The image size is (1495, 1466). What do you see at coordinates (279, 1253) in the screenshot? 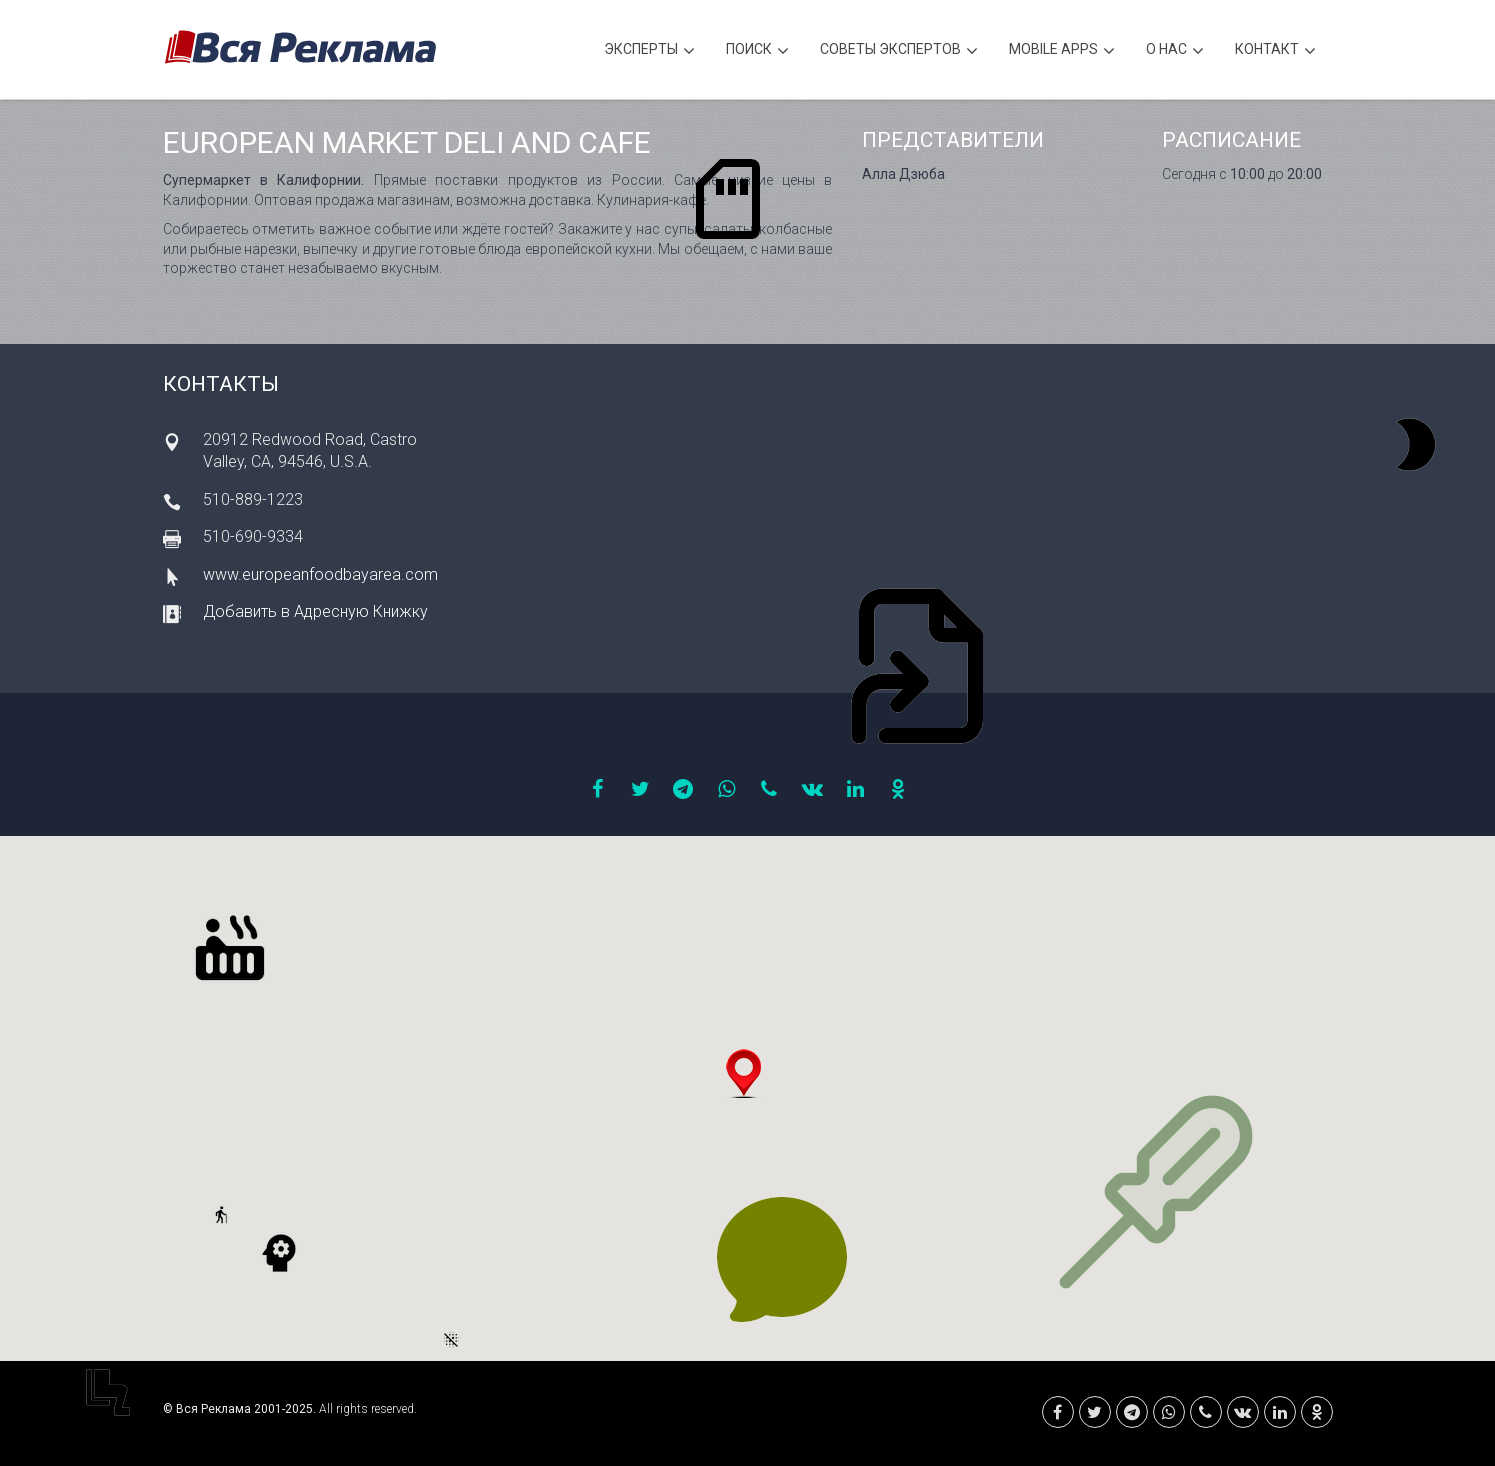
I see `access mental health or psychology features` at bounding box center [279, 1253].